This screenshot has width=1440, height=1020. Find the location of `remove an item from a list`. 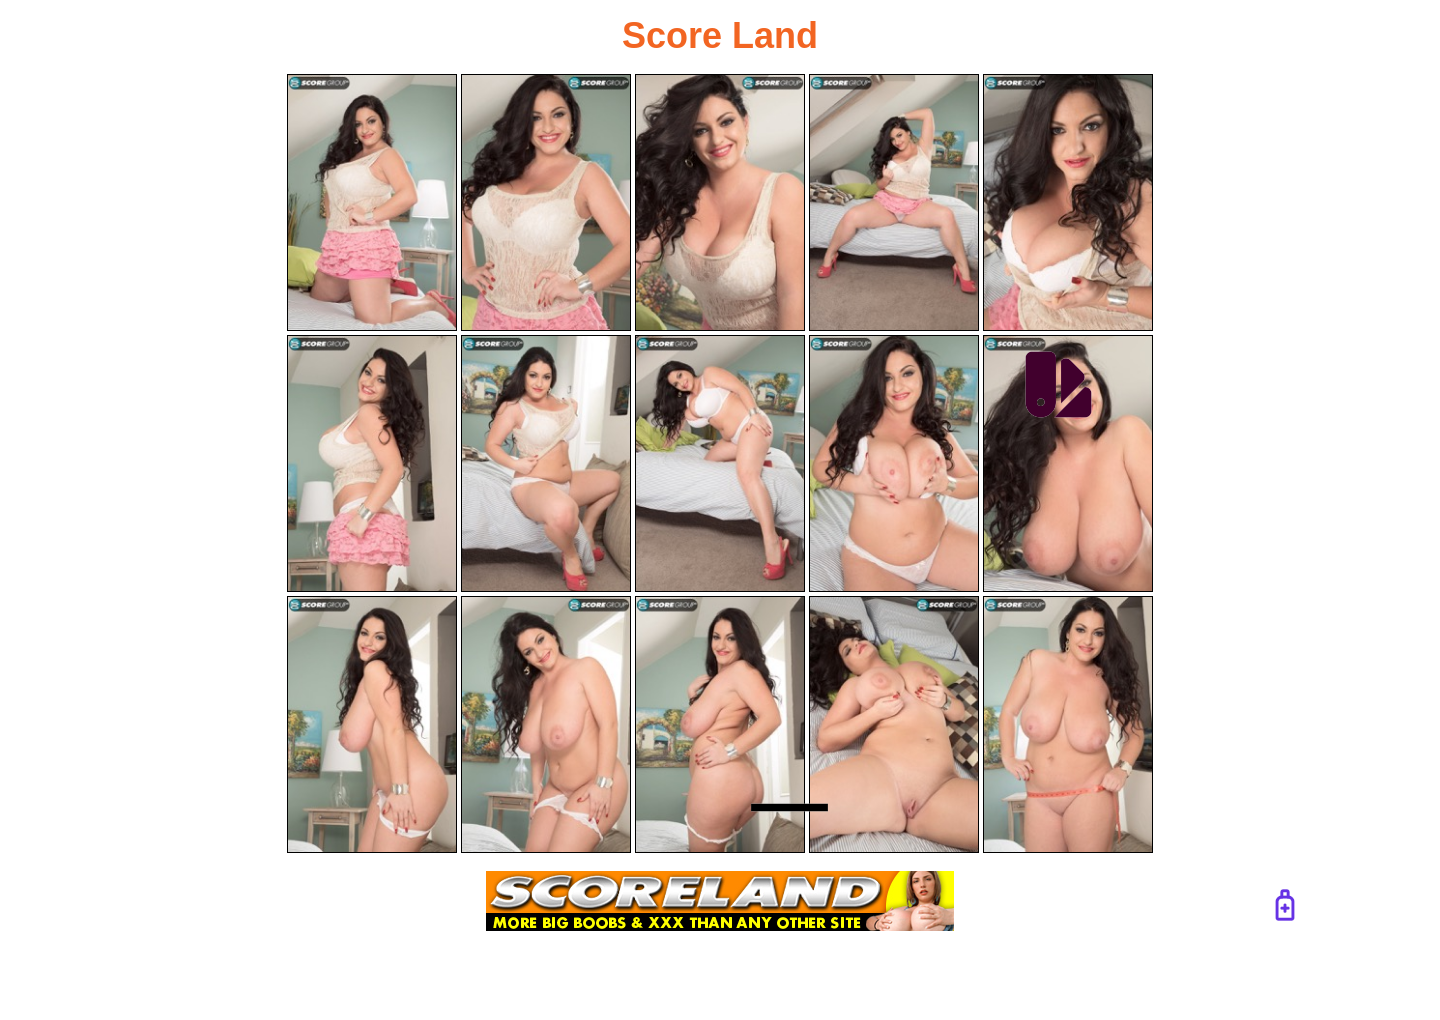

remove an item from a list is located at coordinates (789, 807).